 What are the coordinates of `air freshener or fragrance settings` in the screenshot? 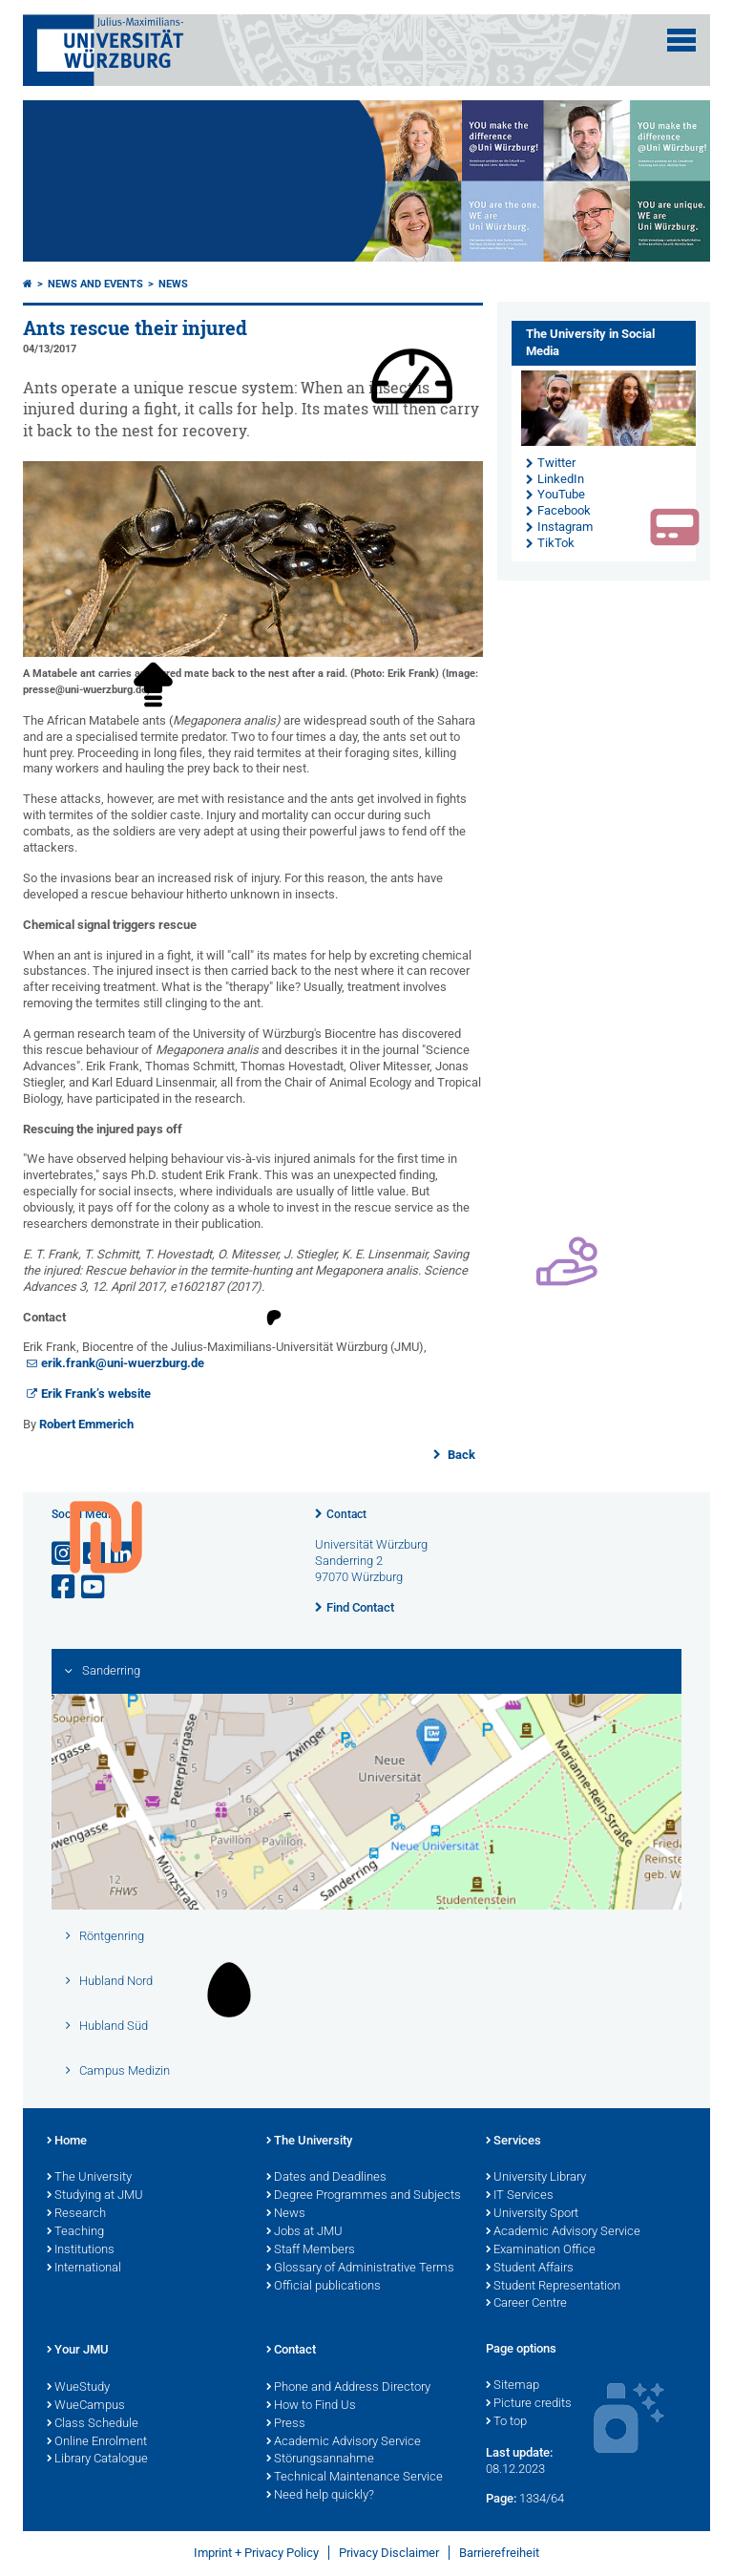 It's located at (624, 2418).